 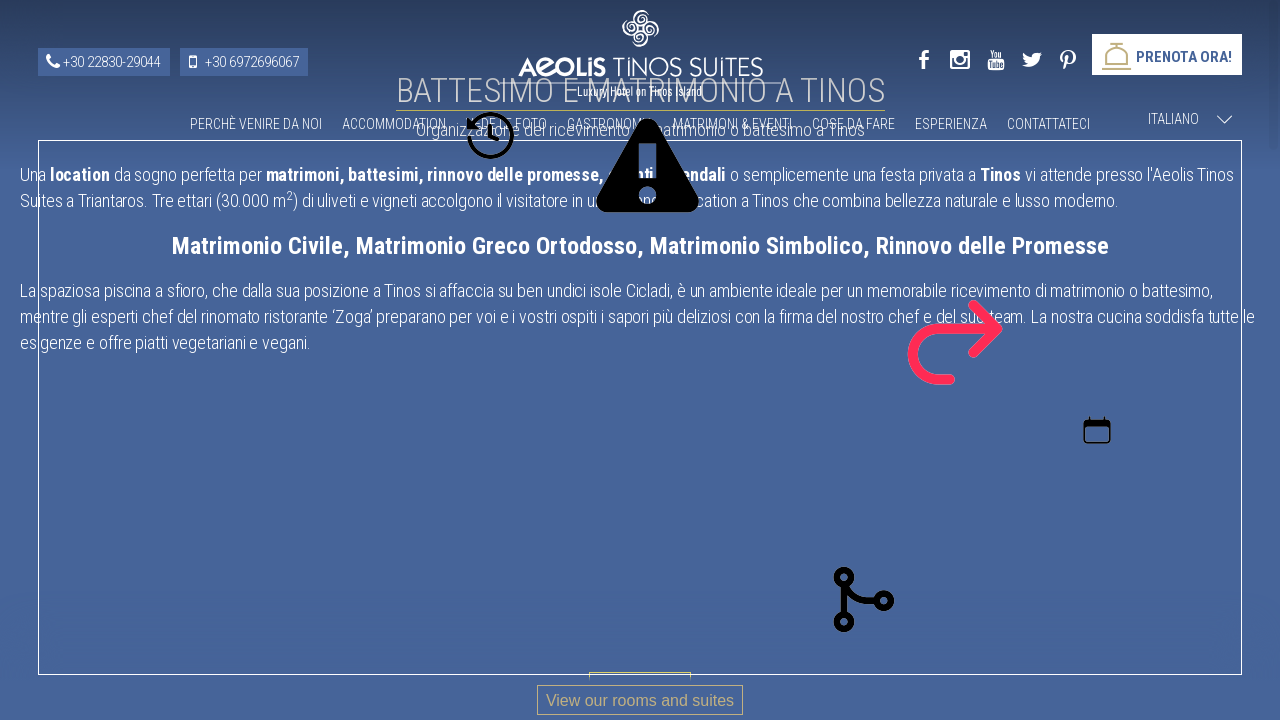 I want to click on merge a branch into the main codebase, so click(x=861, y=599).